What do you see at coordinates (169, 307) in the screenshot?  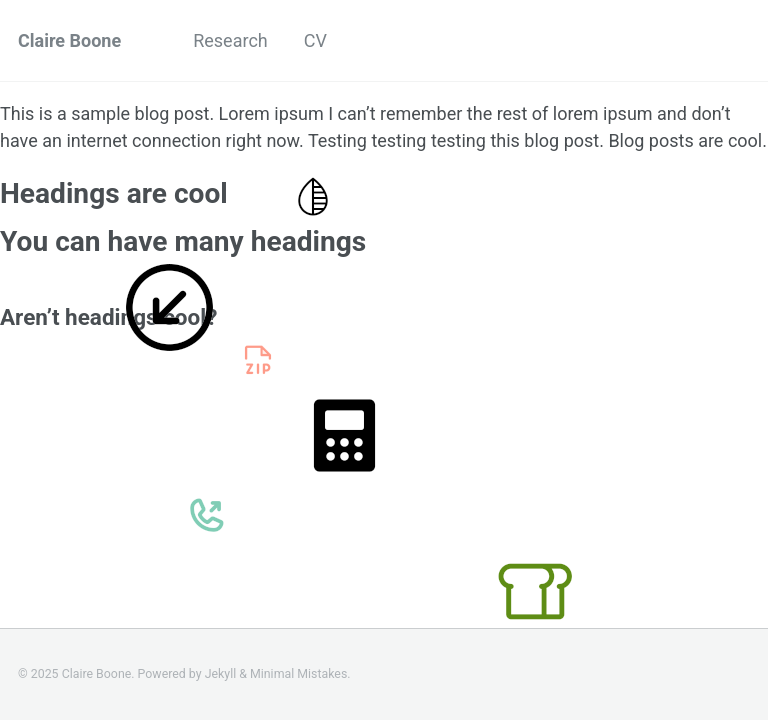 I see `navigate to previous or lower-left content` at bounding box center [169, 307].